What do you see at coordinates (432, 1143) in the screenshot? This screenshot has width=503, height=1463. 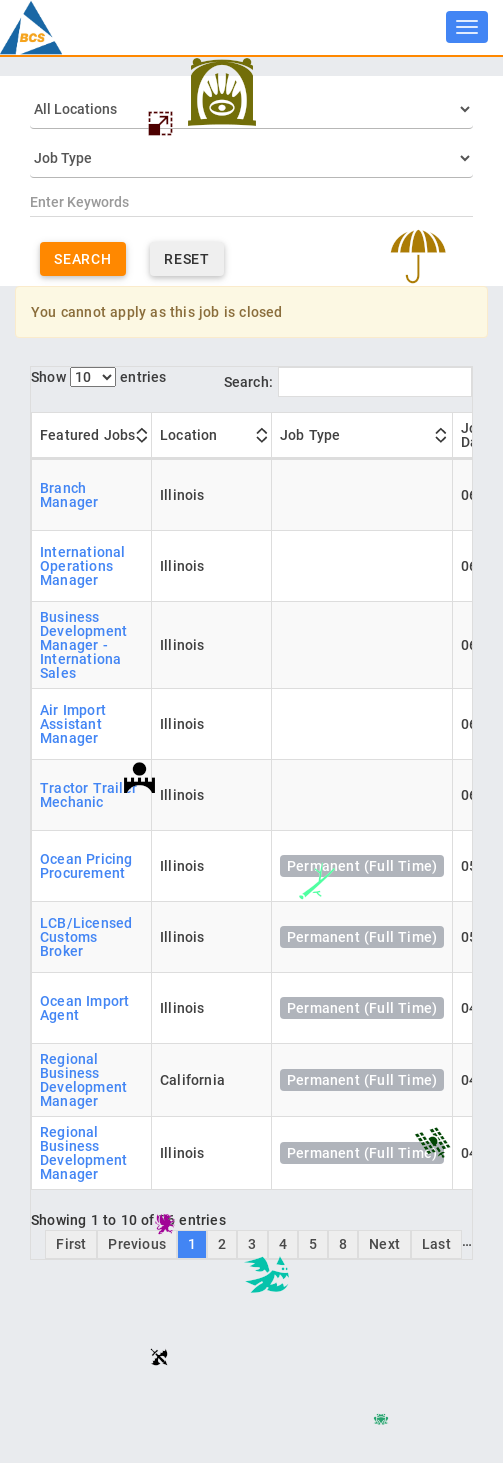 I see `access satellite or space-related features` at bounding box center [432, 1143].